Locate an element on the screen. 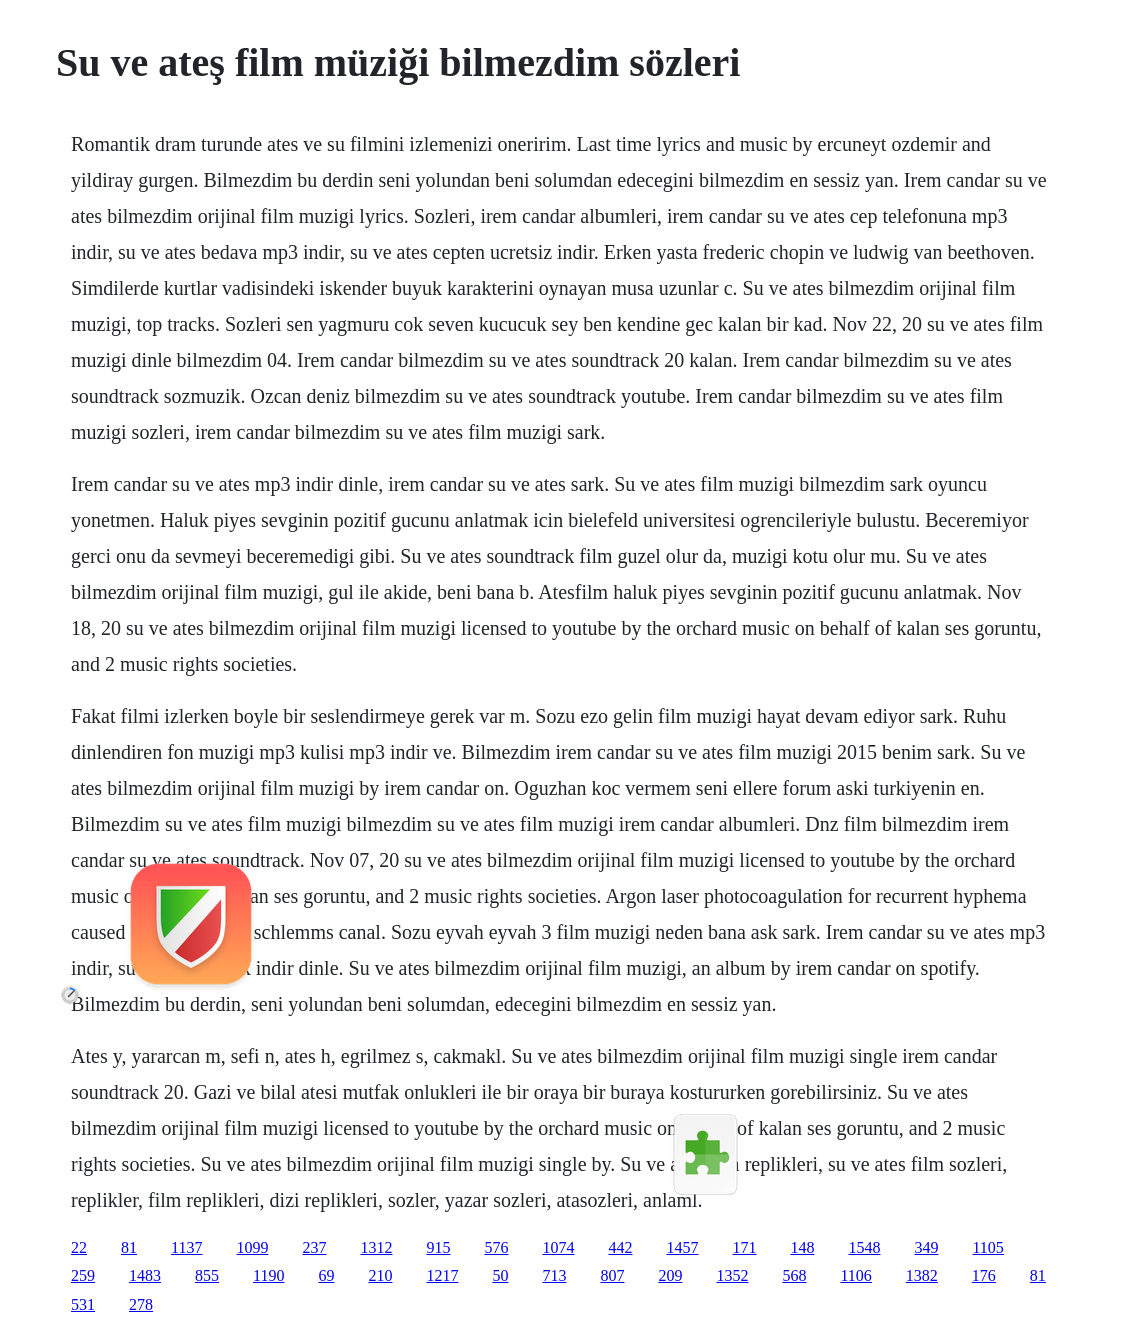 Image resolution: width=1121 pixels, height=1328 pixels. indicates an extension or plugin file type is located at coordinates (705, 1154).